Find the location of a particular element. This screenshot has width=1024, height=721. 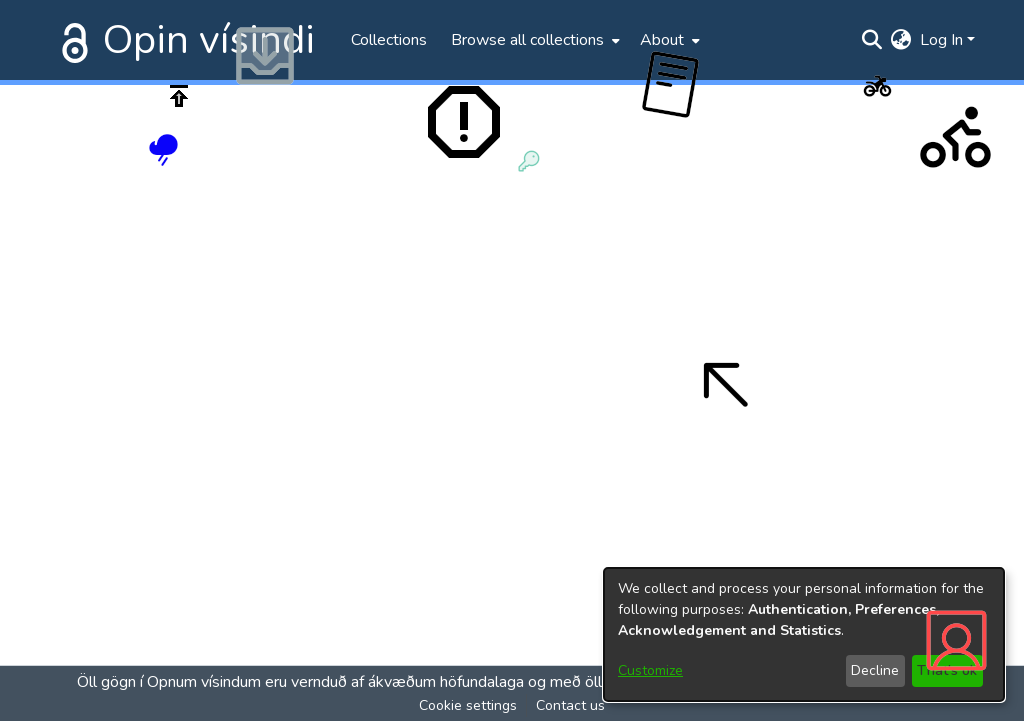

publish or upload content is located at coordinates (179, 96).